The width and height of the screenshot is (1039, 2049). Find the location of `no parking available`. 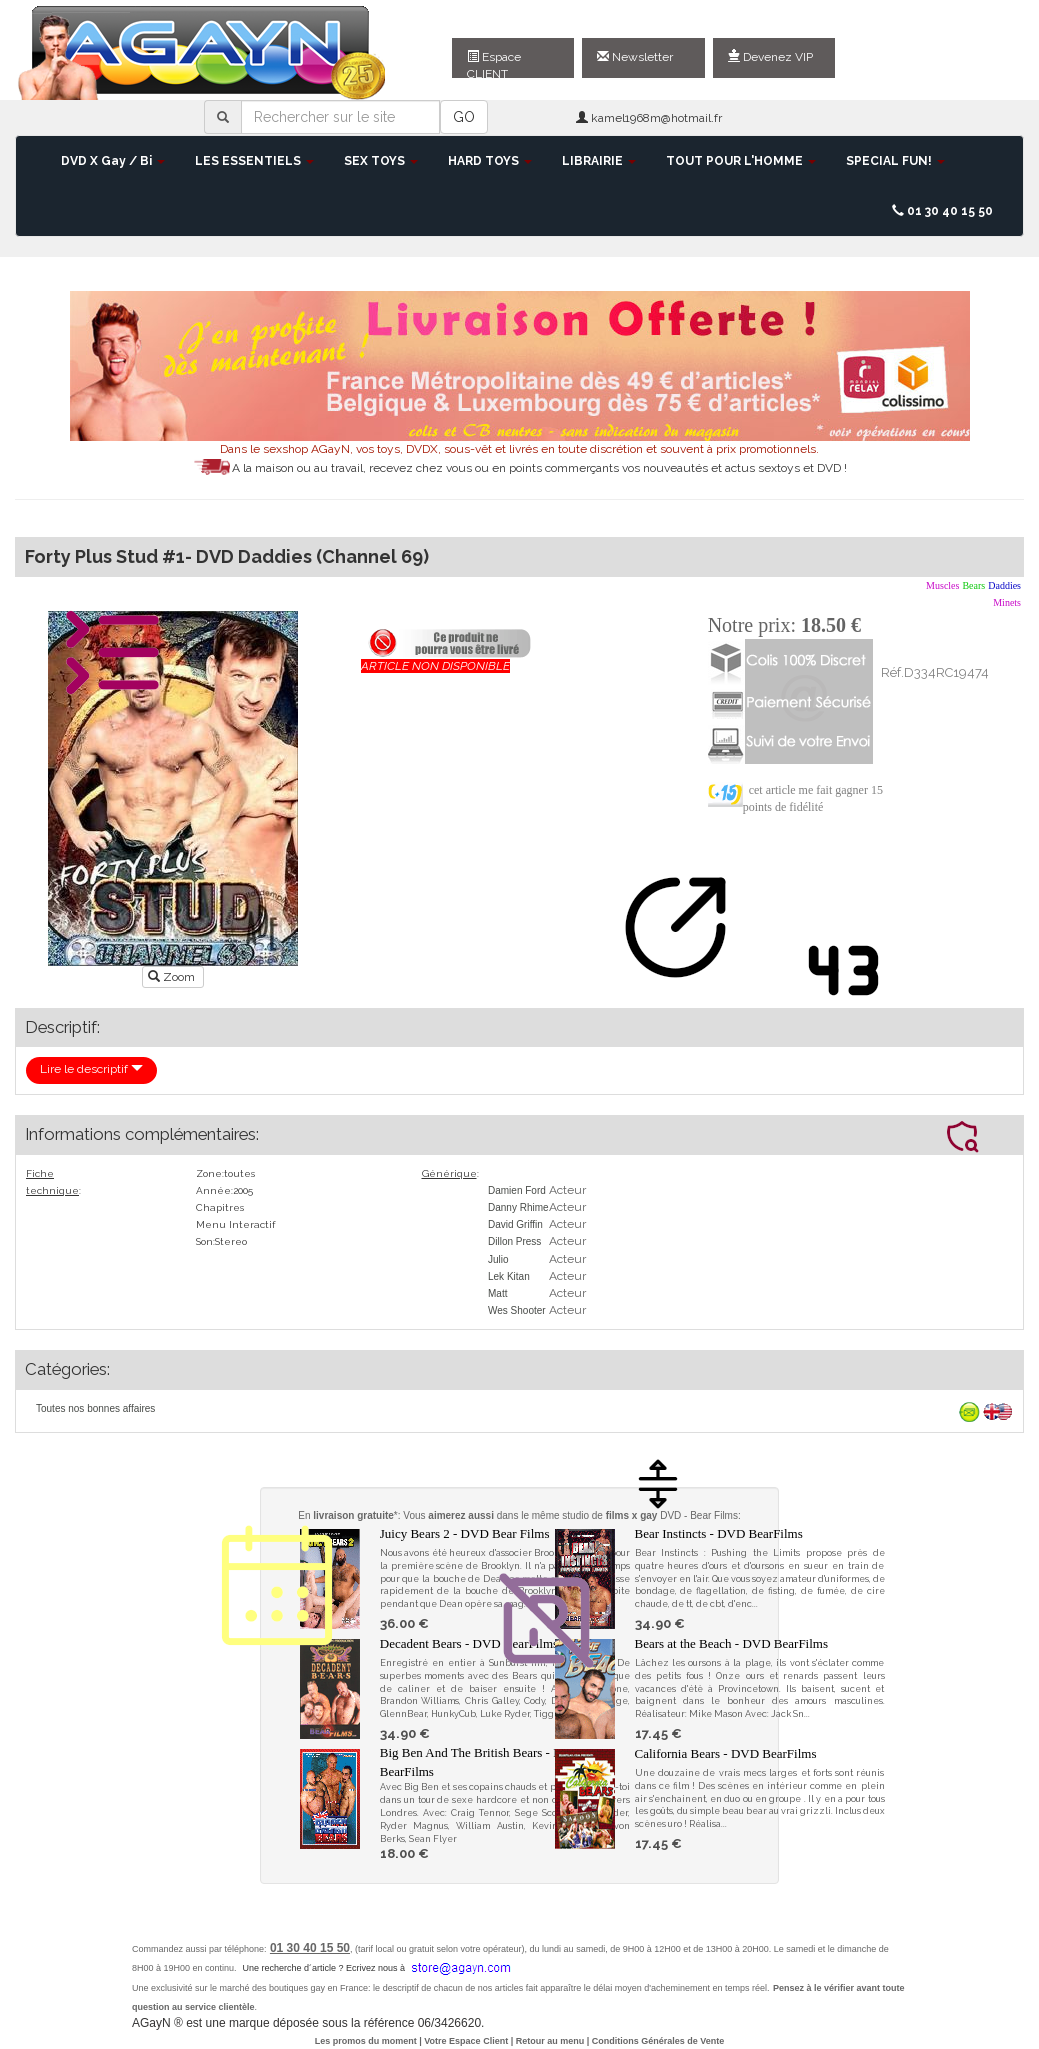

no parking available is located at coordinates (546, 1620).